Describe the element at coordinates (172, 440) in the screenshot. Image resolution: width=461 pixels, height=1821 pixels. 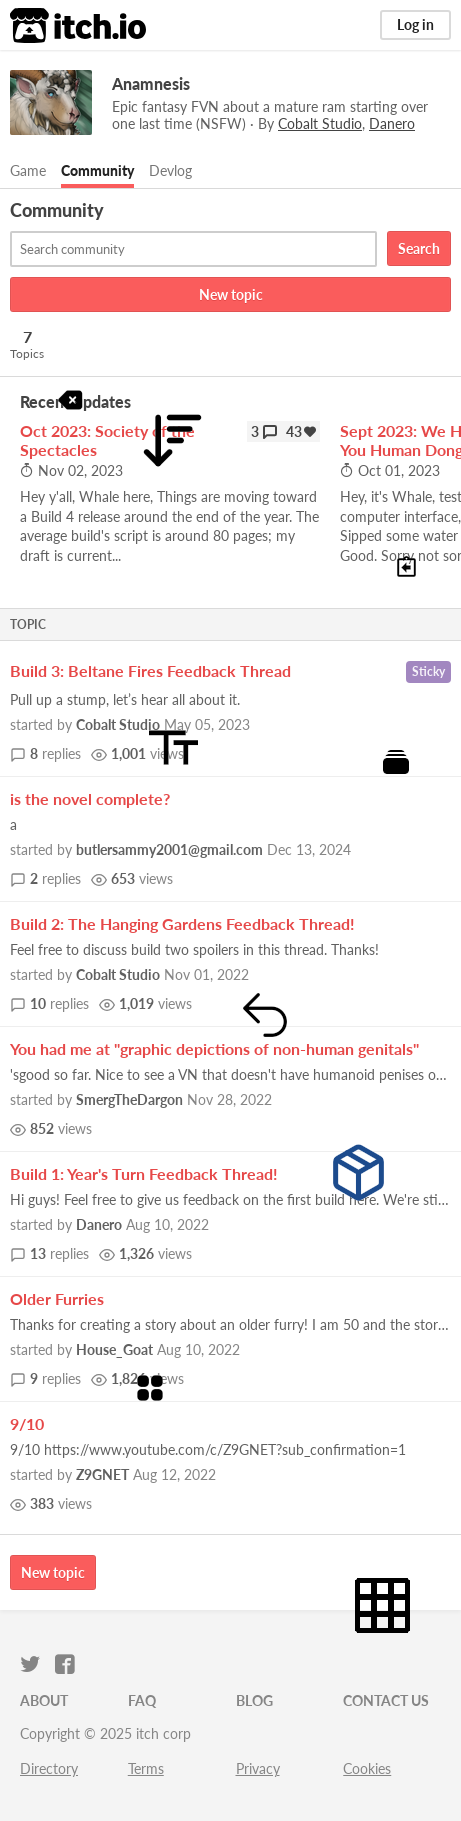
I see `sort list from largest to smallest` at that location.